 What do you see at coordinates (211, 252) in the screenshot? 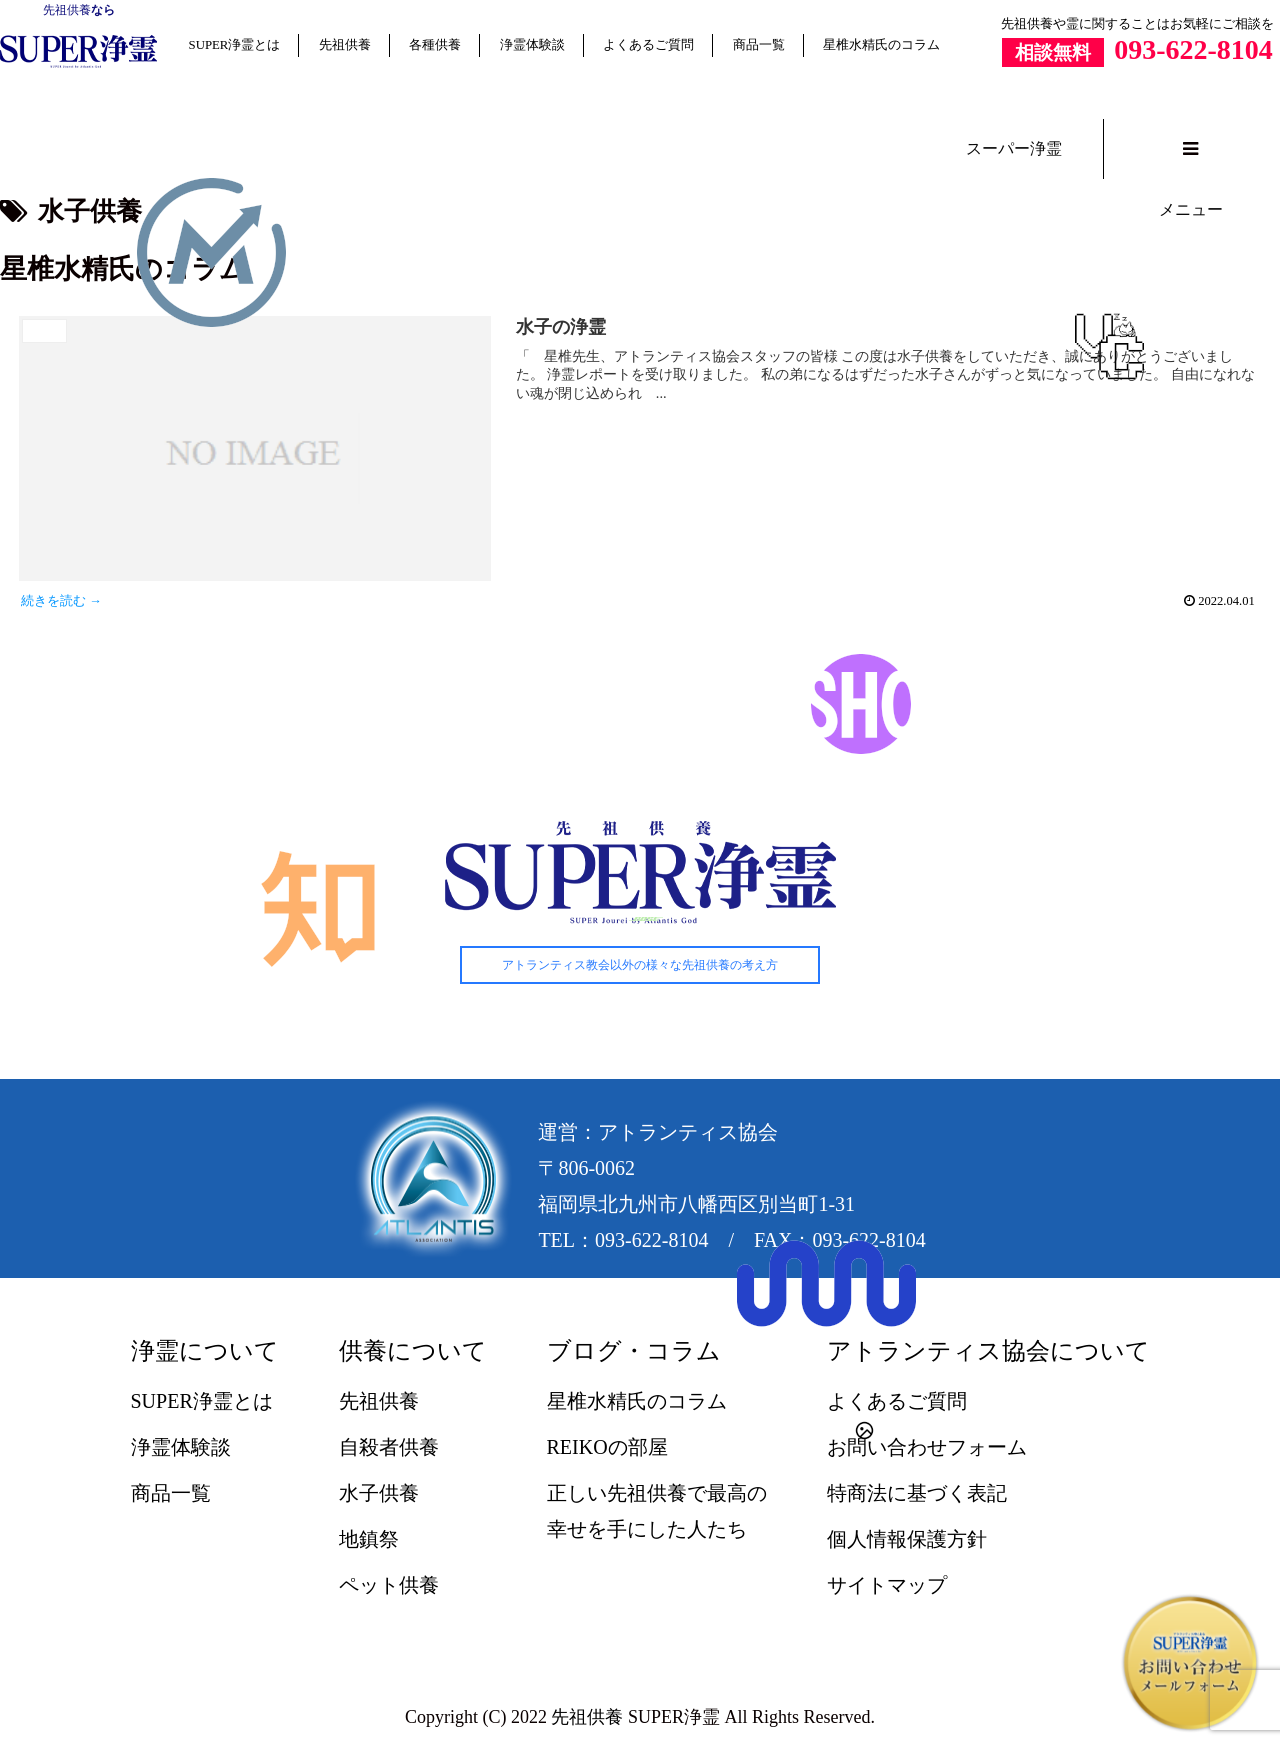
I see `open Mautic marketing automation platform` at bounding box center [211, 252].